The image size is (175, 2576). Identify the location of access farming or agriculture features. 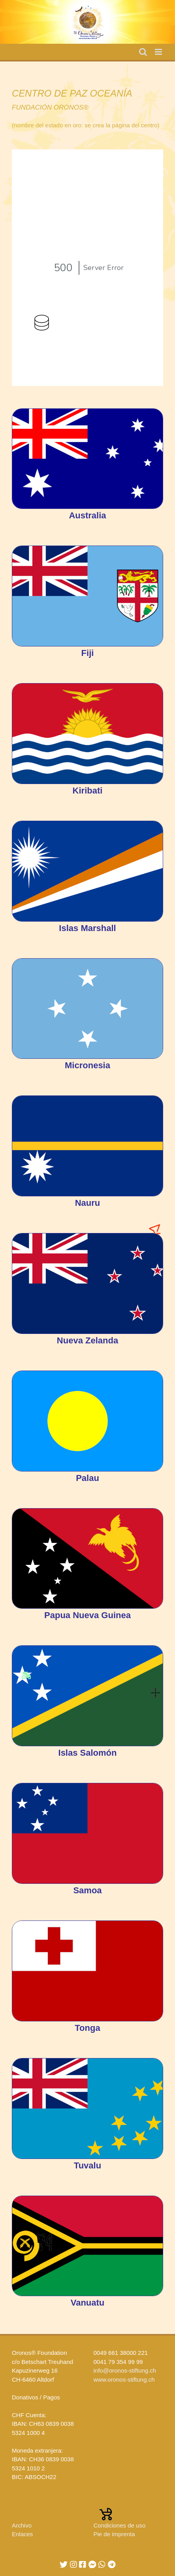
(26, 1675).